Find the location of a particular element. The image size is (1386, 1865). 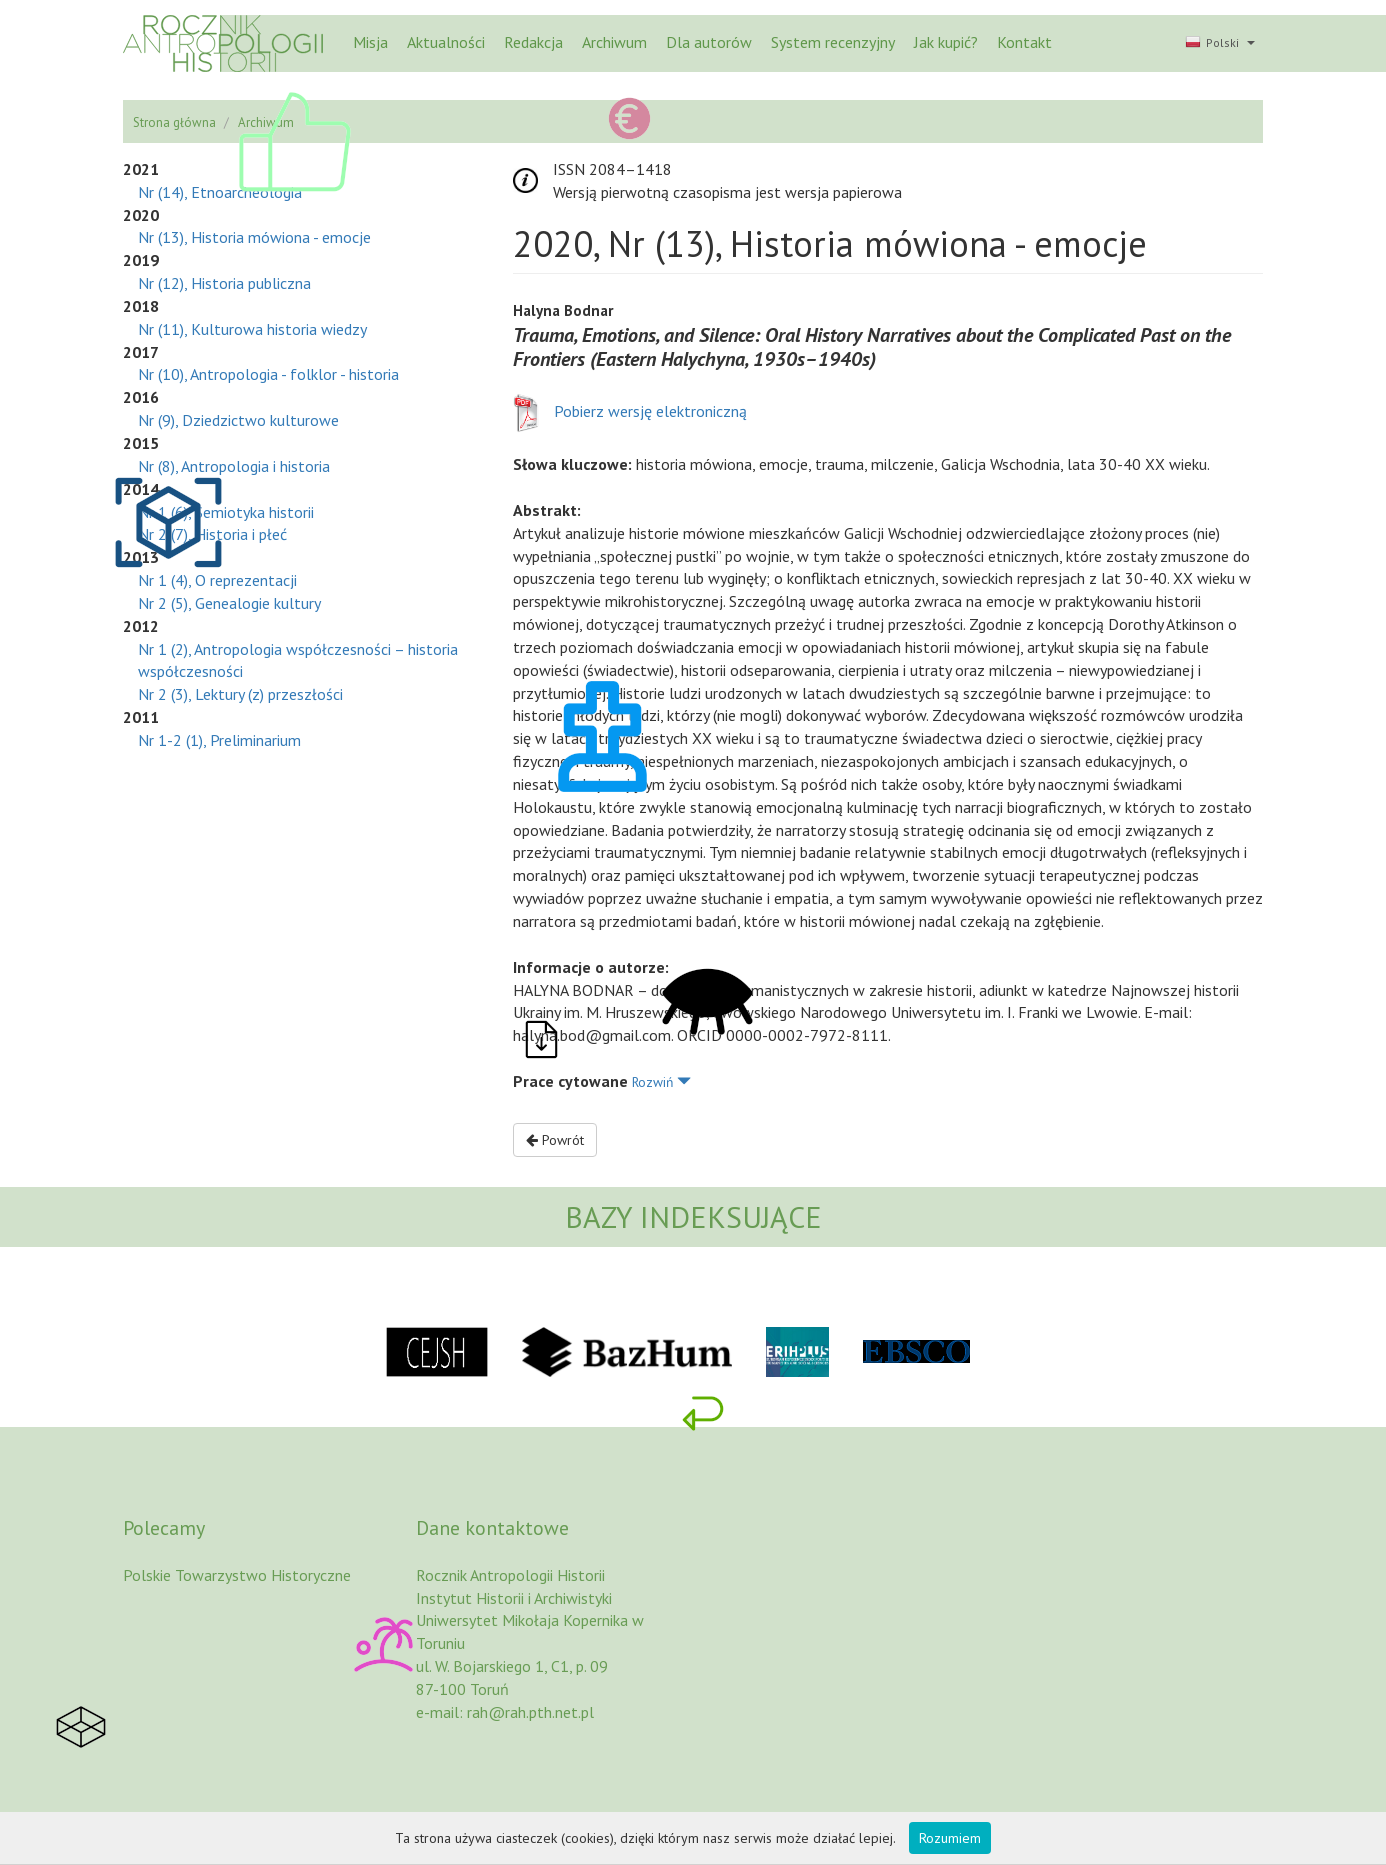

indicates a deceased user or memorial account is located at coordinates (602, 736).